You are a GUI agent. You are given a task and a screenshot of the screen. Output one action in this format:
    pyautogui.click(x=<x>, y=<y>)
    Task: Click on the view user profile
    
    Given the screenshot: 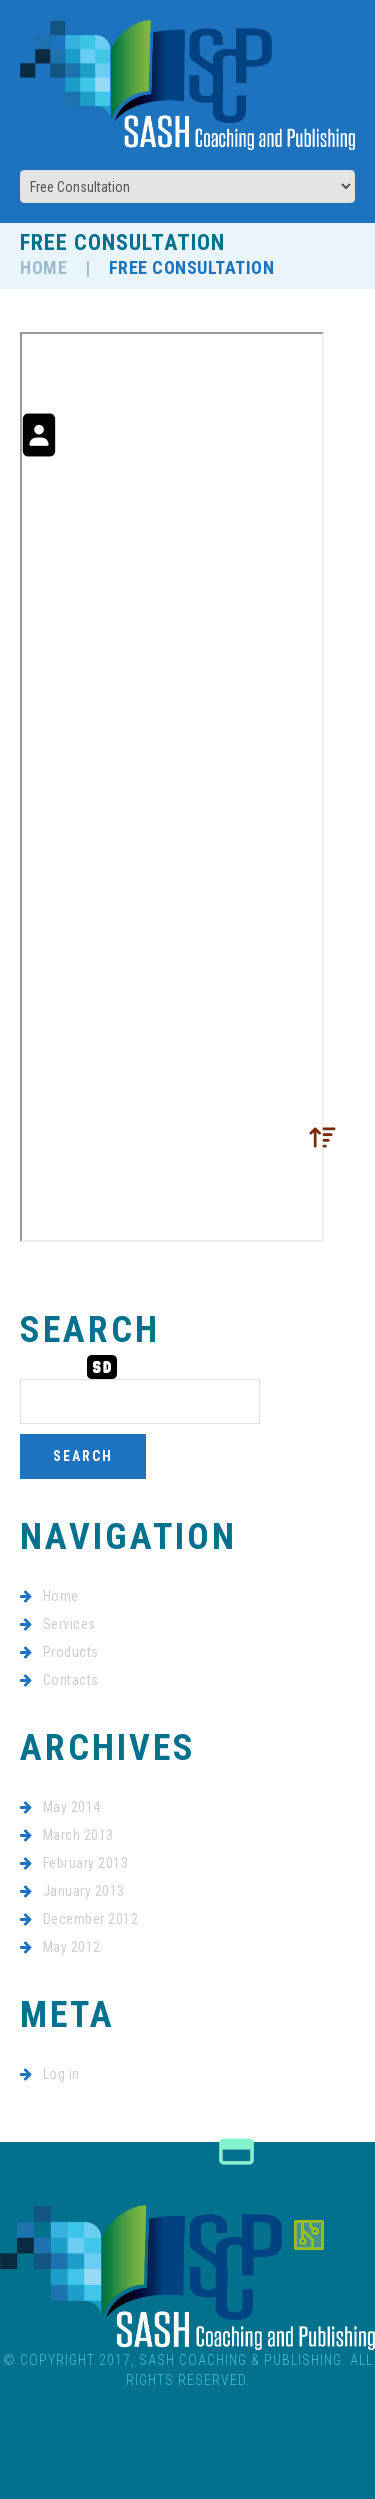 What is the action you would take?
    pyautogui.click(x=39, y=435)
    